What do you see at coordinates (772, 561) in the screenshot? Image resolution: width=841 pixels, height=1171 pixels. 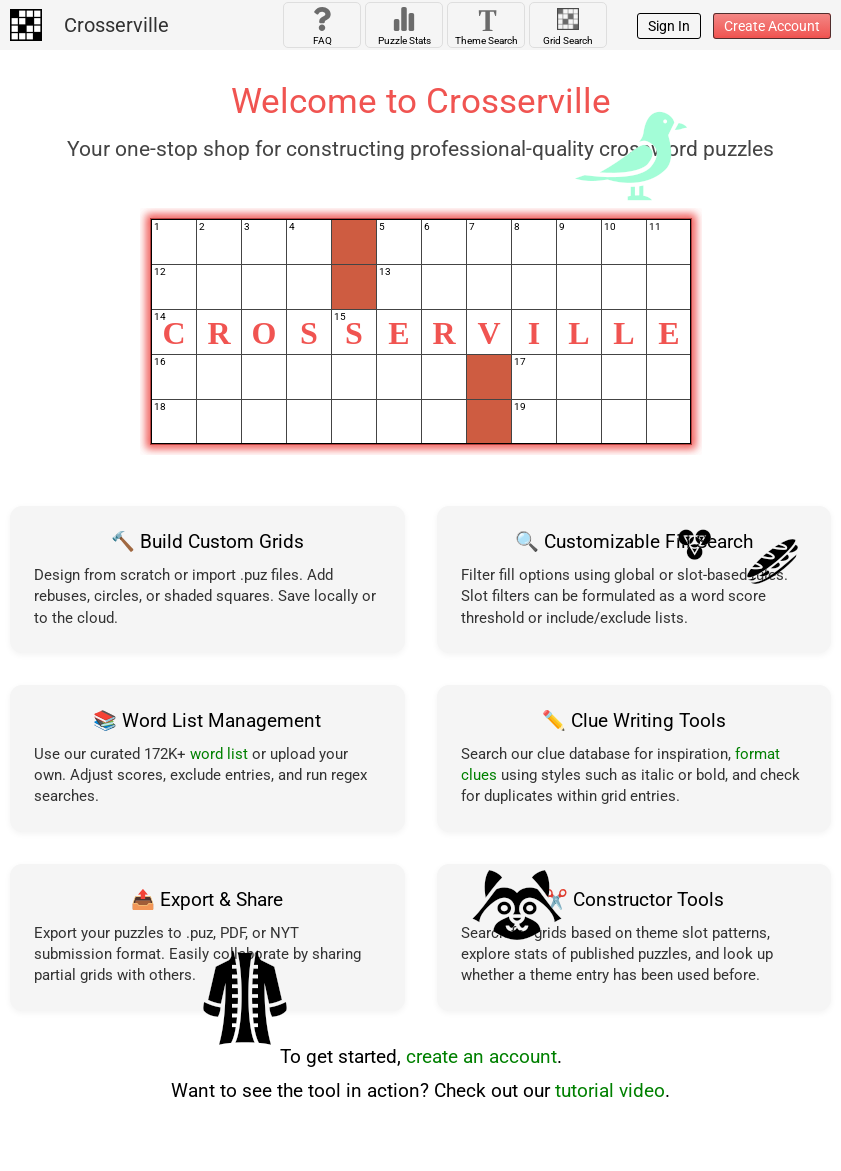 I see `access food or dining options` at bounding box center [772, 561].